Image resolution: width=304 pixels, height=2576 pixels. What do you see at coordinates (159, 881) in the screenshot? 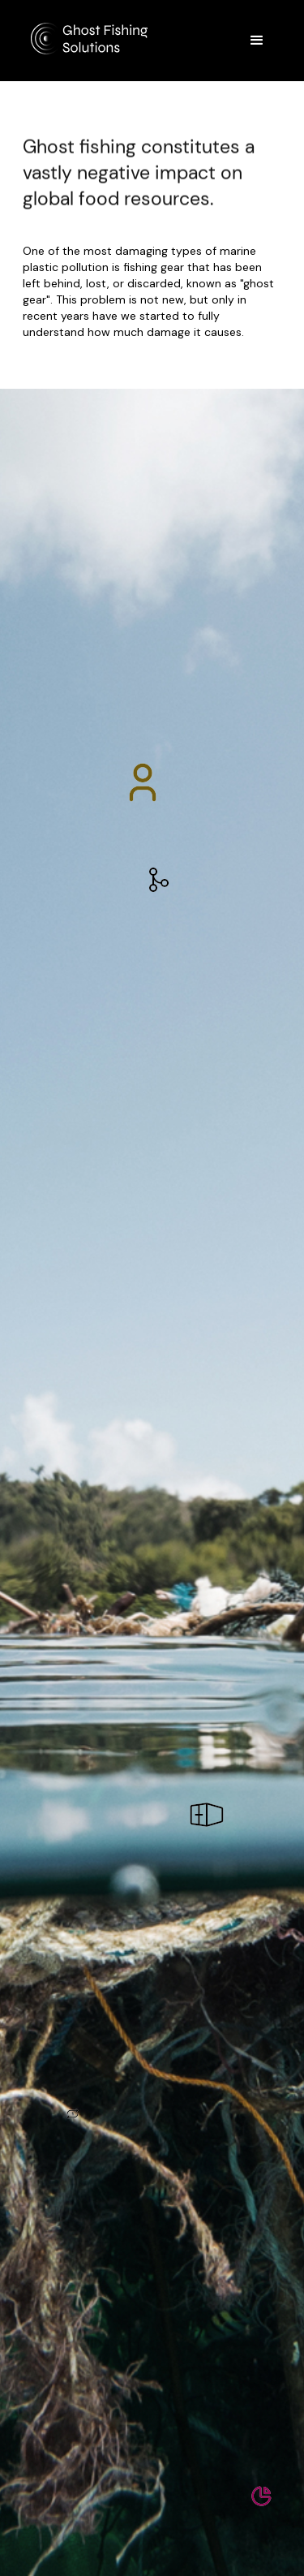
I see `merge branches in version control` at bounding box center [159, 881].